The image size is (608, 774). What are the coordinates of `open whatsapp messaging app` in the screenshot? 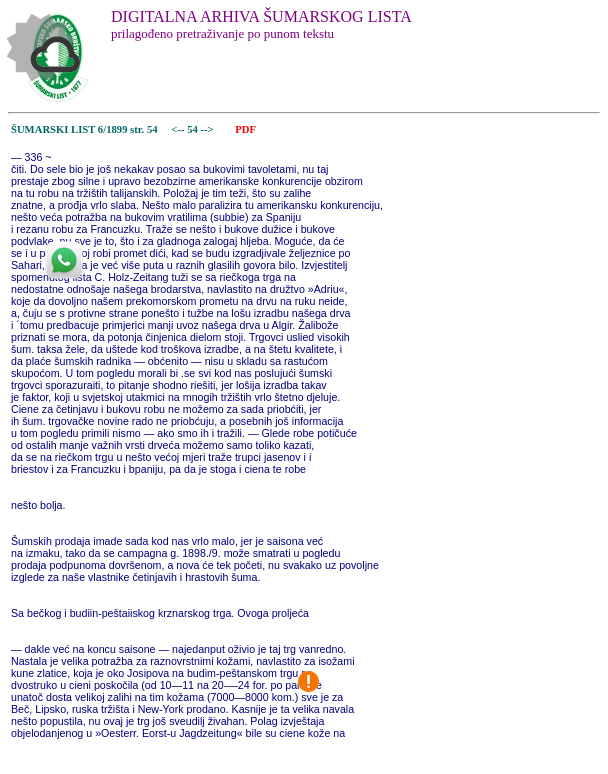 It's located at (64, 260).